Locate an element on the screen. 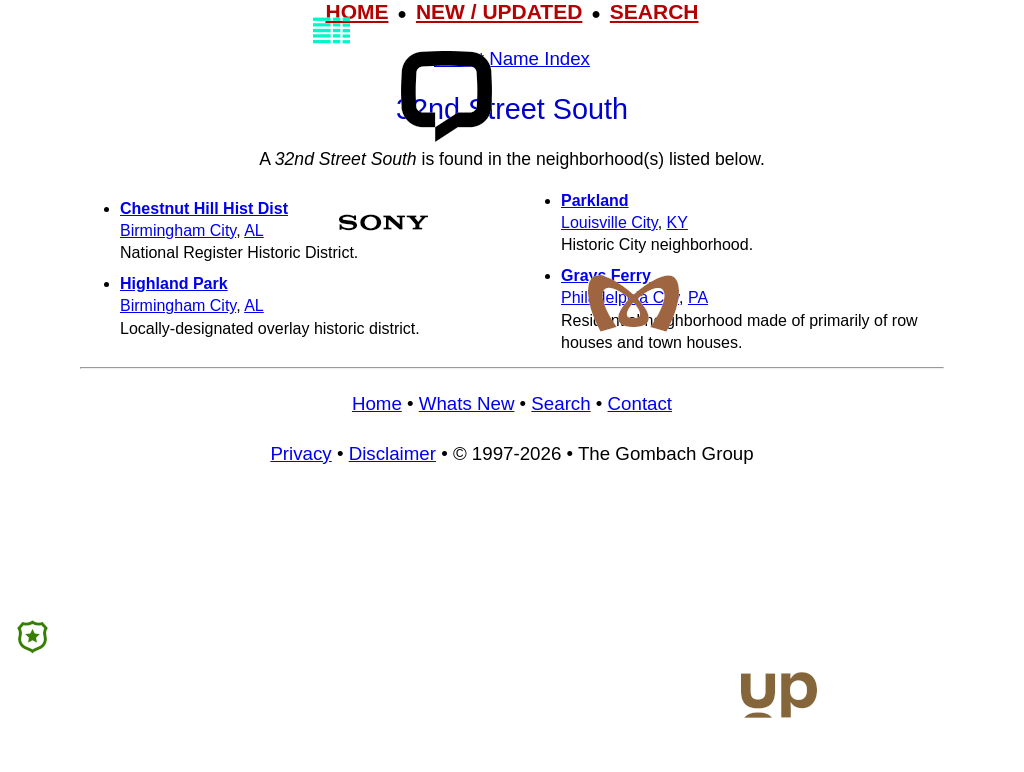 The height and width of the screenshot is (772, 1024). visit server fault community is located at coordinates (331, 30).